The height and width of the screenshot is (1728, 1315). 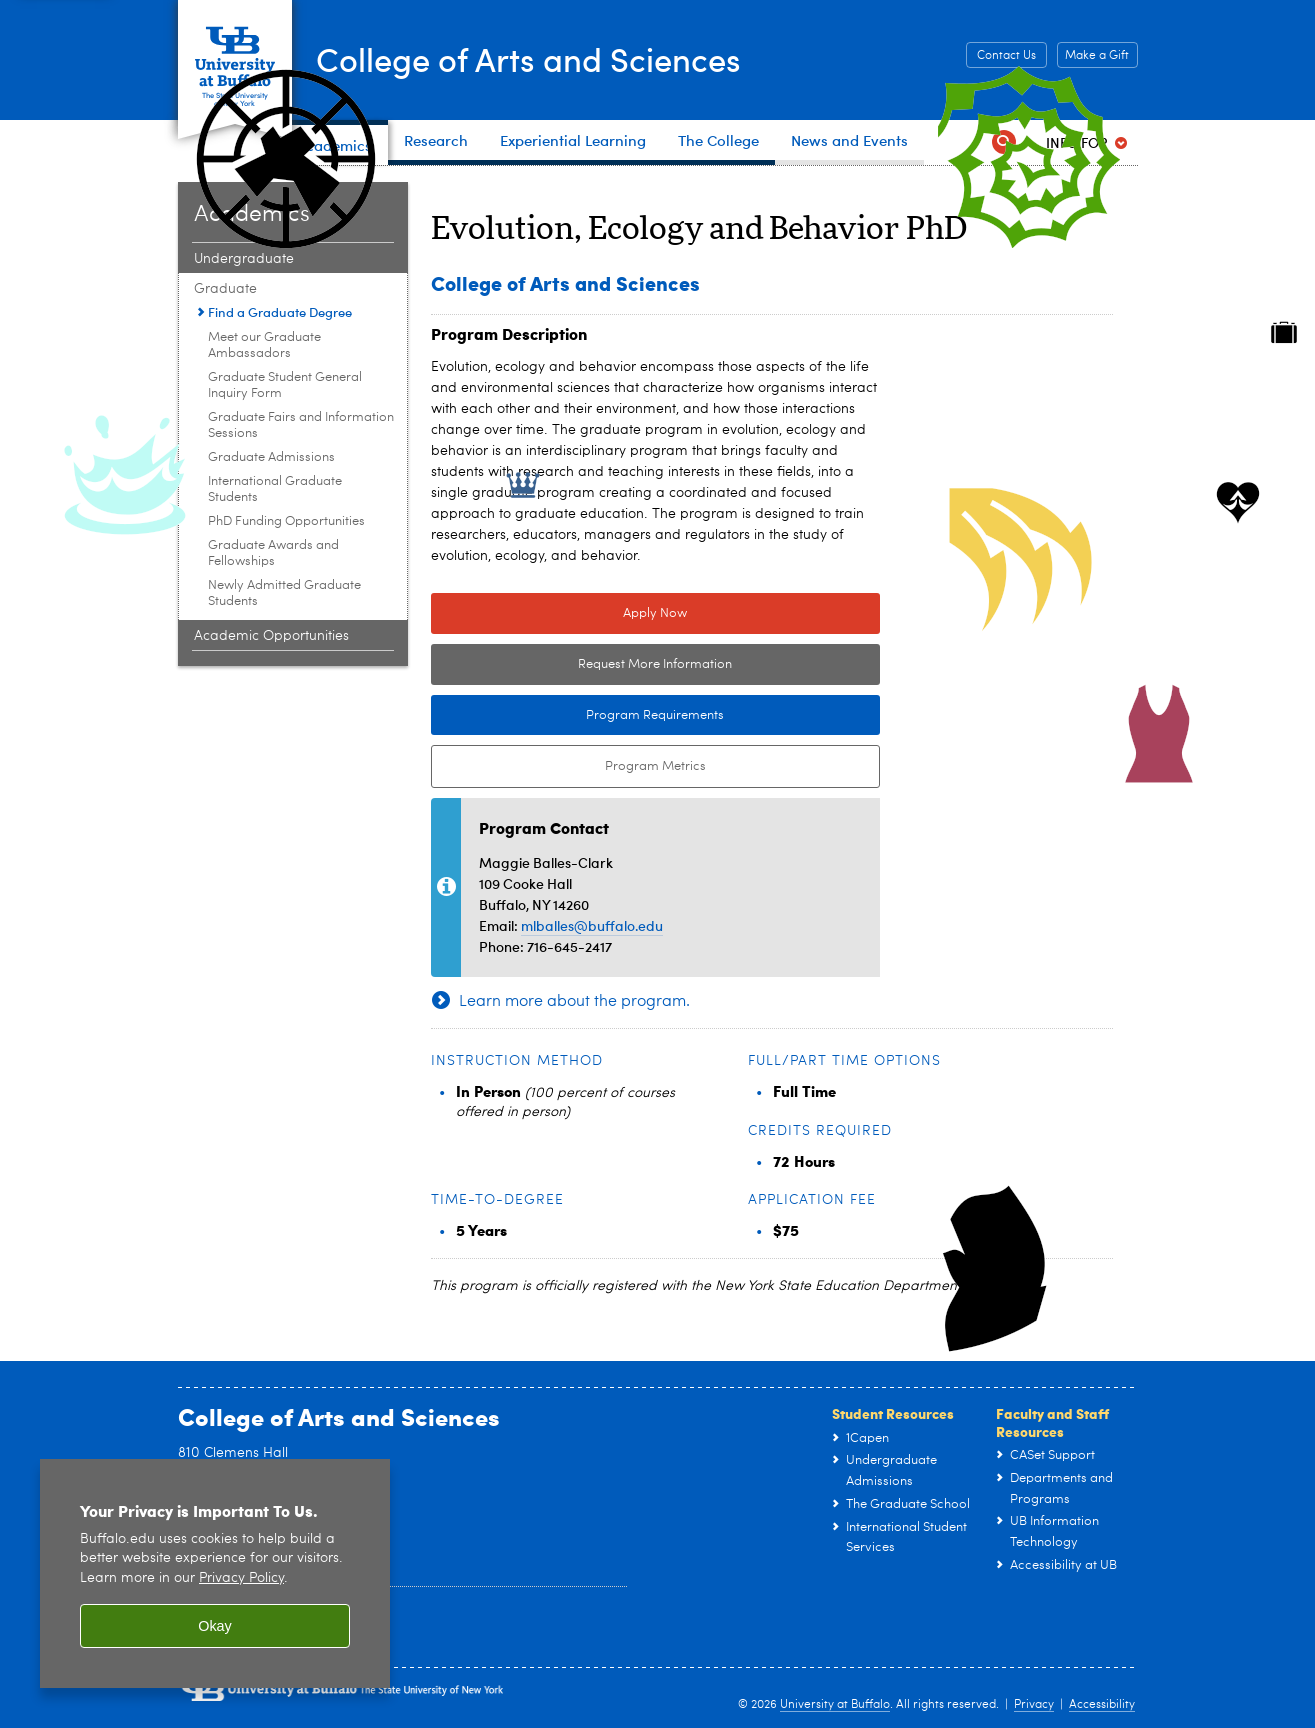 I want to click on select barbed nails ability or attack, so click(x=1021, y=560).